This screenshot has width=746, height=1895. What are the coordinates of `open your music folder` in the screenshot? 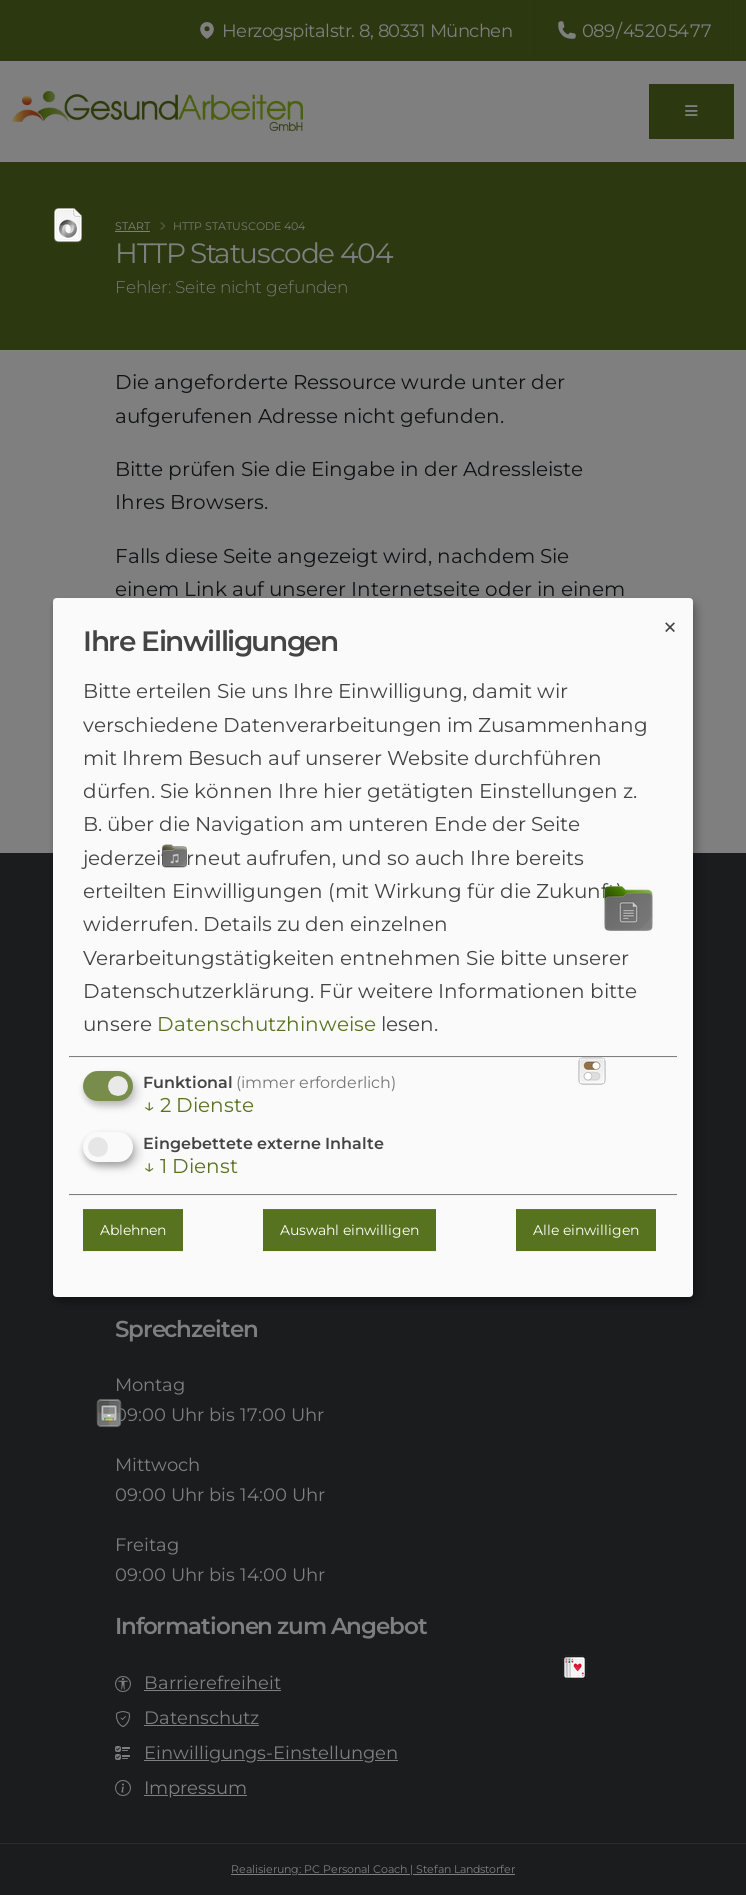 It's located at (174, 855).